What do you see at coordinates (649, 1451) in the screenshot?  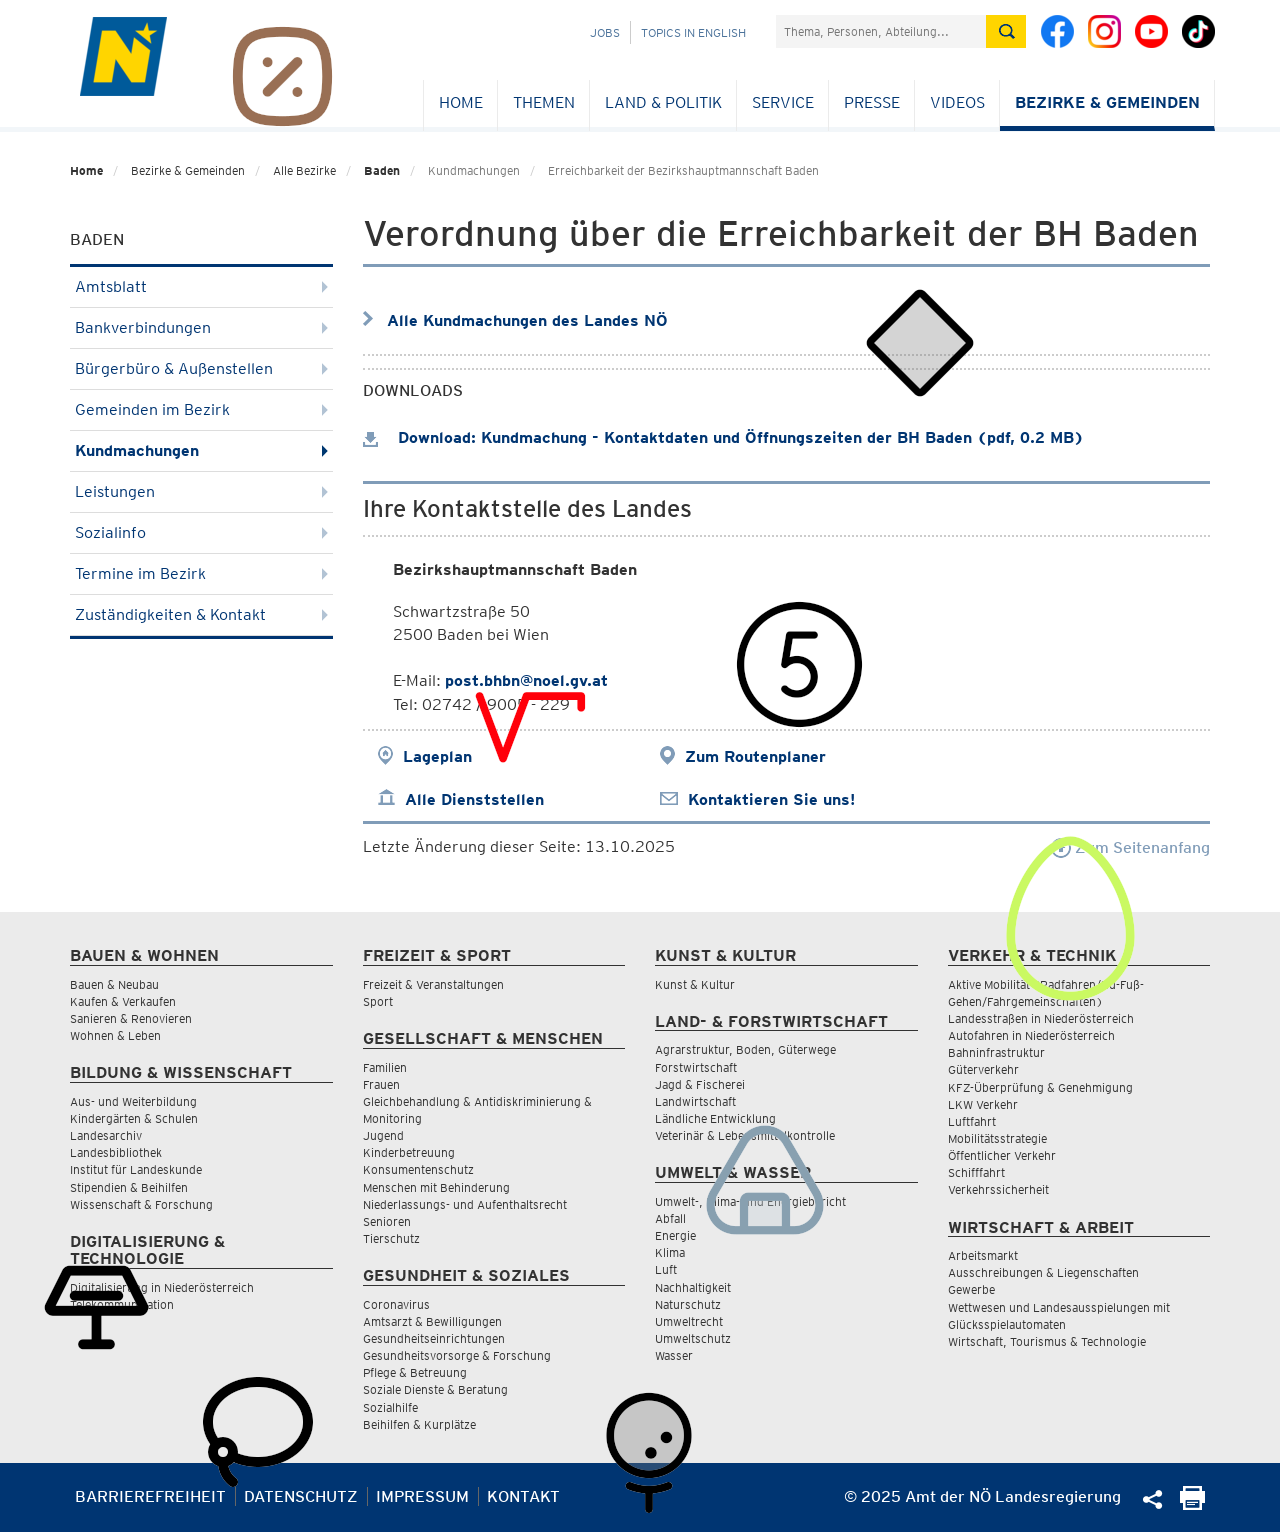 I see `access golf-related features or content` at bounding box center [649, 1451].